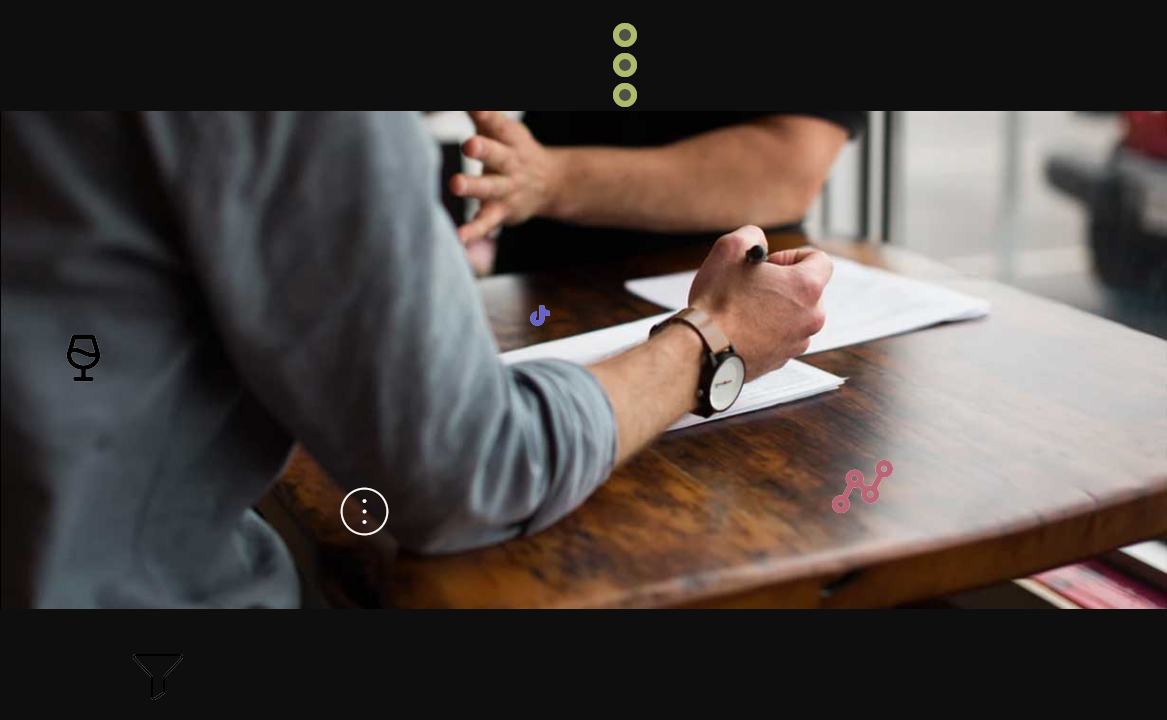 This screenshot has width=1167, height=720. What do you see at coordinates (158, 675) in the screenshot?
I see `filter or sort content` at bounding box center [158, 675].